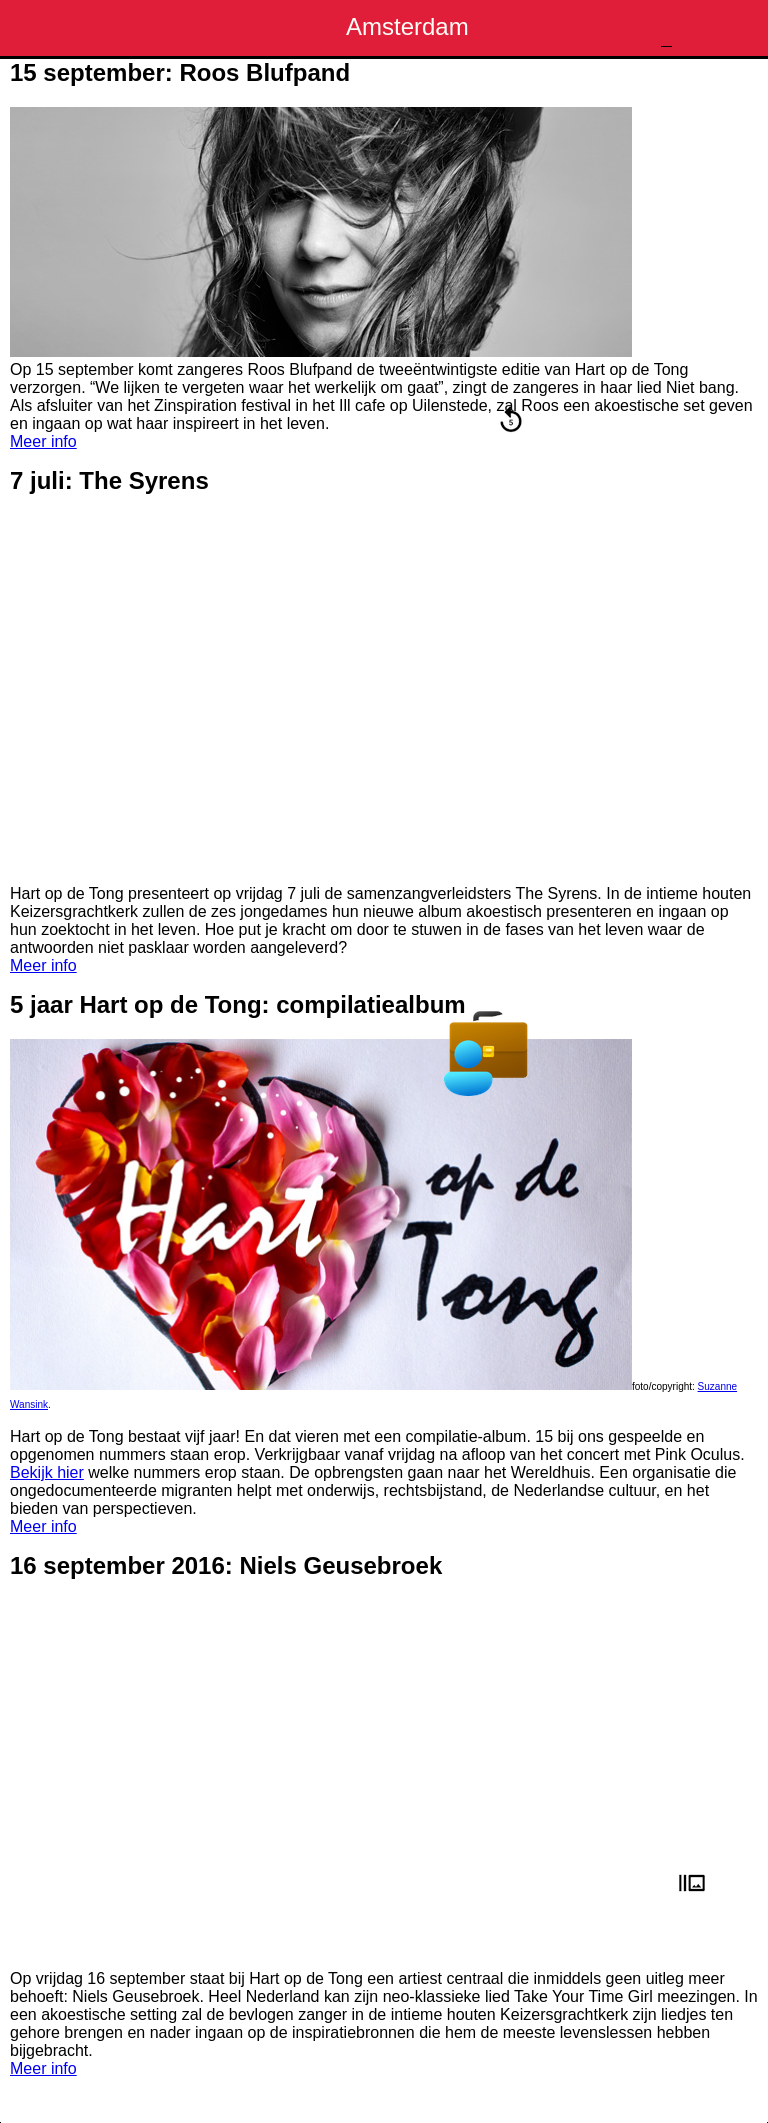  Describe the element at coordinates (511, 420) in the screenshot. I see `rewind video by 5 seconds` at that location.